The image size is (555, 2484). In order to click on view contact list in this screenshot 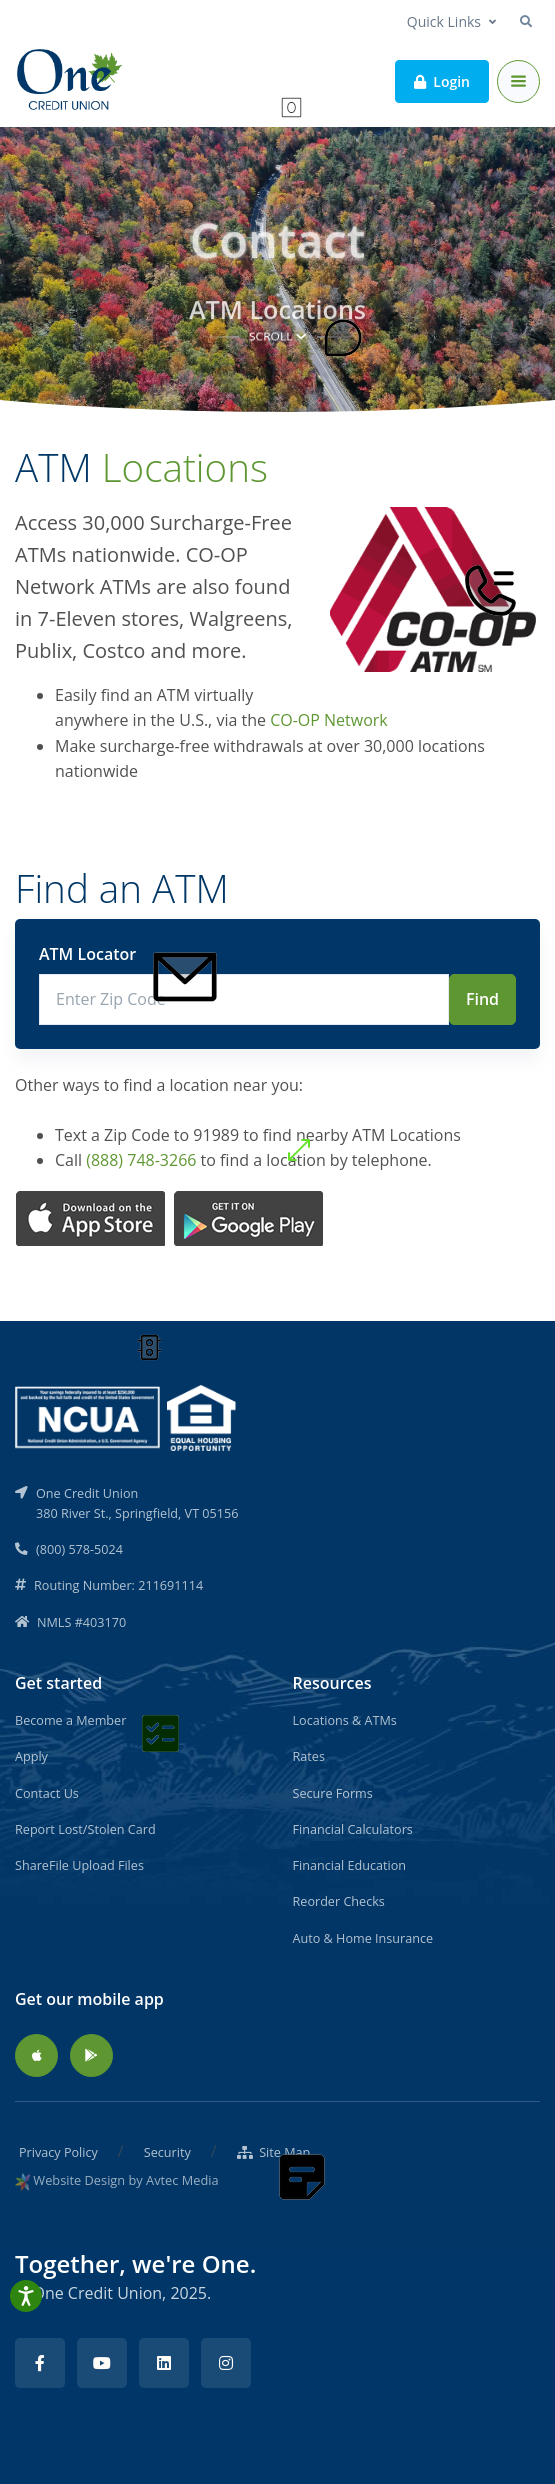, I will do `click(491, 589)`.